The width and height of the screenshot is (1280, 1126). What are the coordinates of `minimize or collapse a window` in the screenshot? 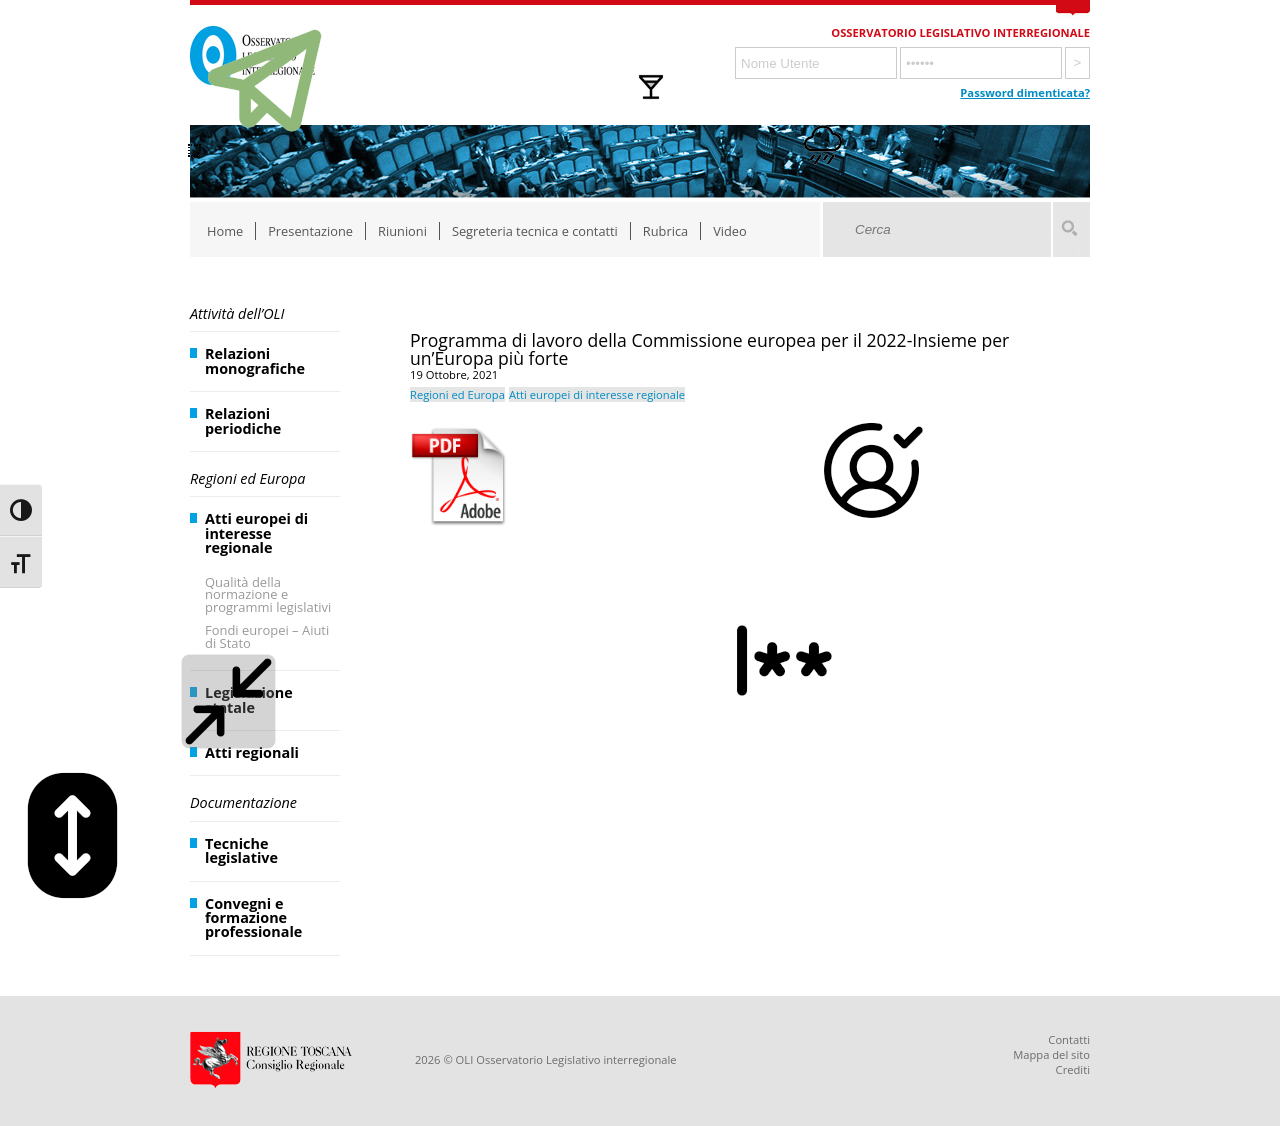 It's located at (228, 701).